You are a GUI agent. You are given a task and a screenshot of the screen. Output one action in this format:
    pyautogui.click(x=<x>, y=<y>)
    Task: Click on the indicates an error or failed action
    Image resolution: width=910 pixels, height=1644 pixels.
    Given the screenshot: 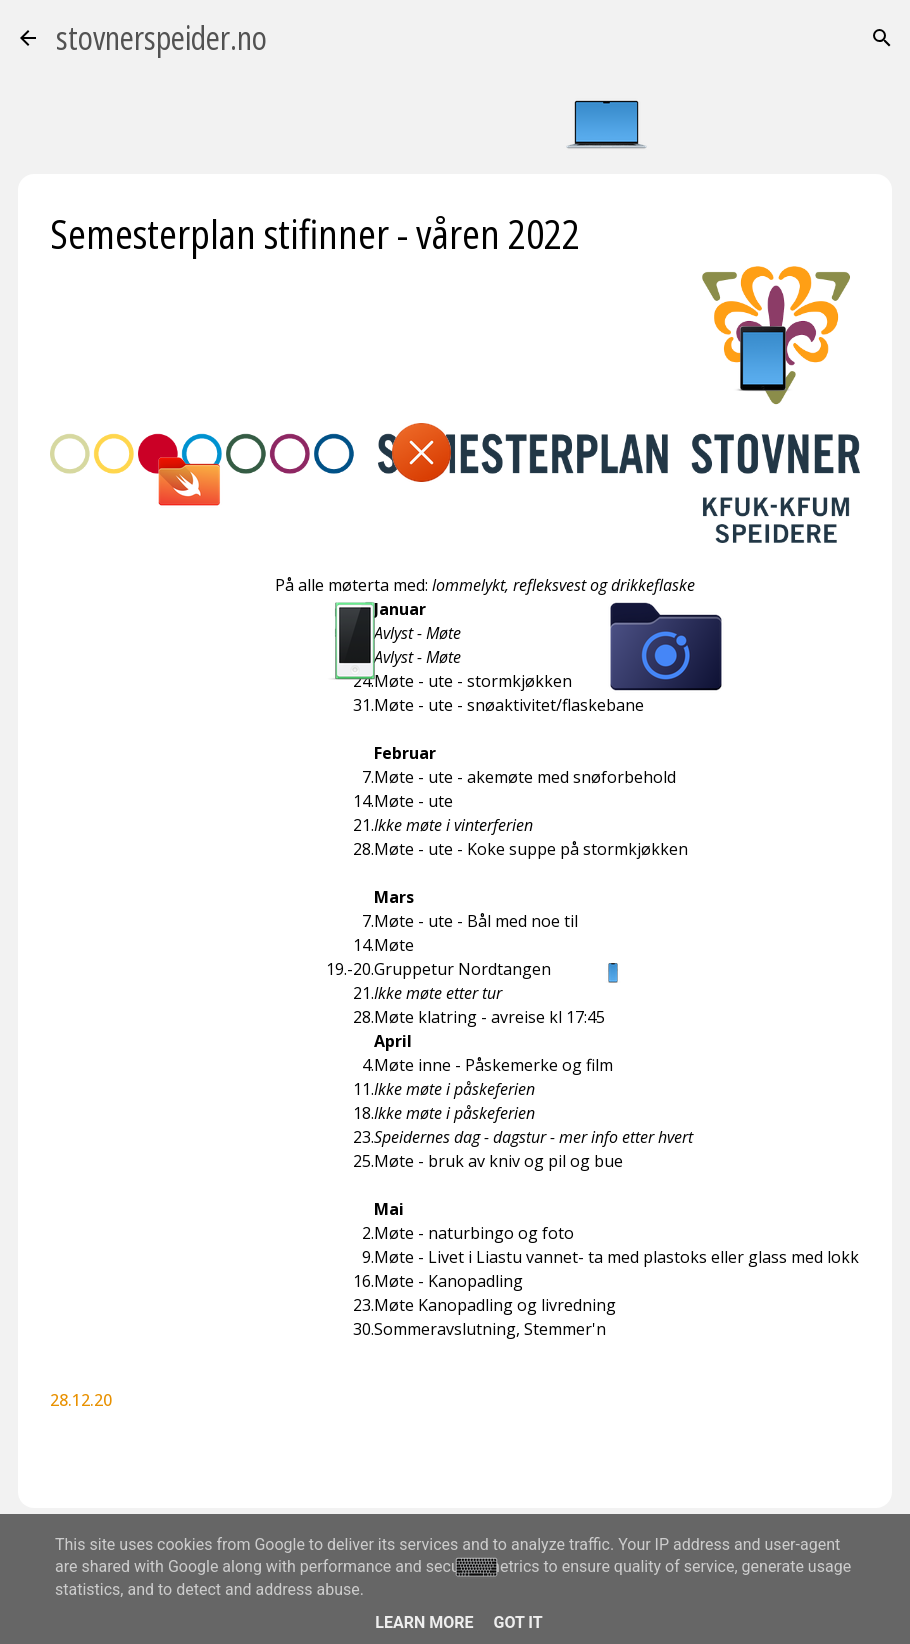 What is the action you would take?
    pyautogui.click(x=421, y=452)
    